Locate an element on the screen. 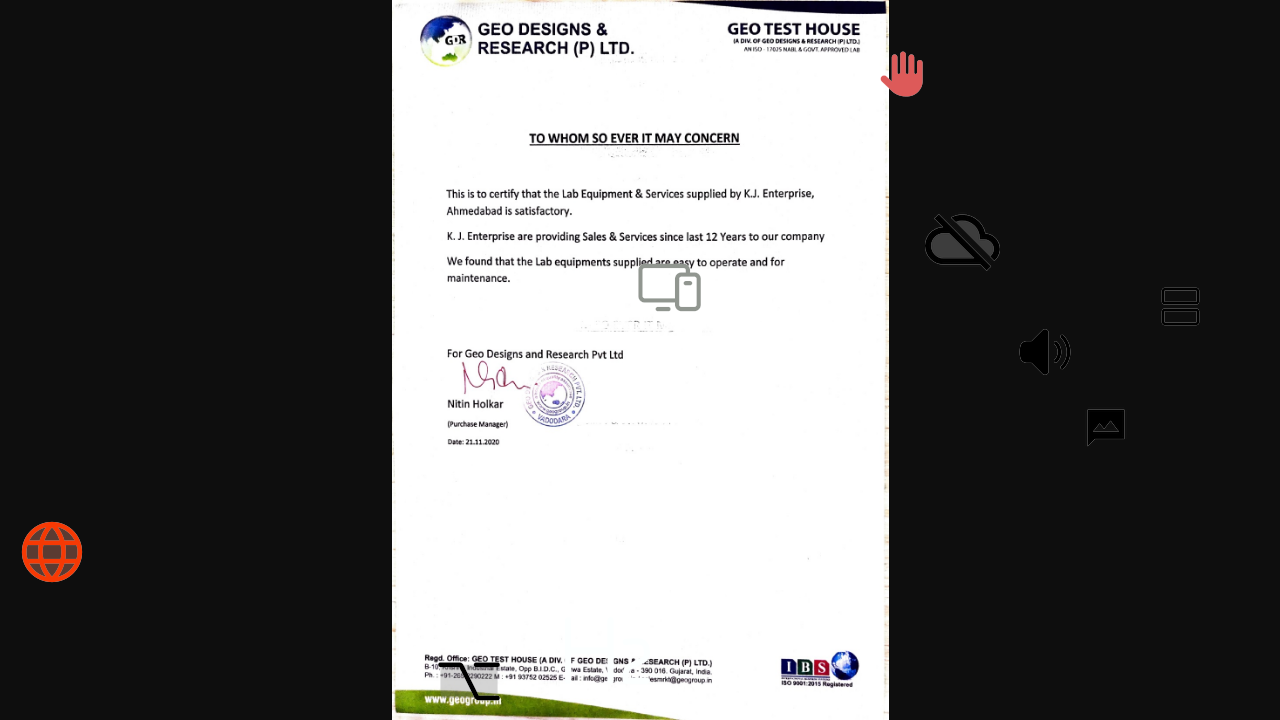  switch to row view layout is located at coordinates (1180, 306).